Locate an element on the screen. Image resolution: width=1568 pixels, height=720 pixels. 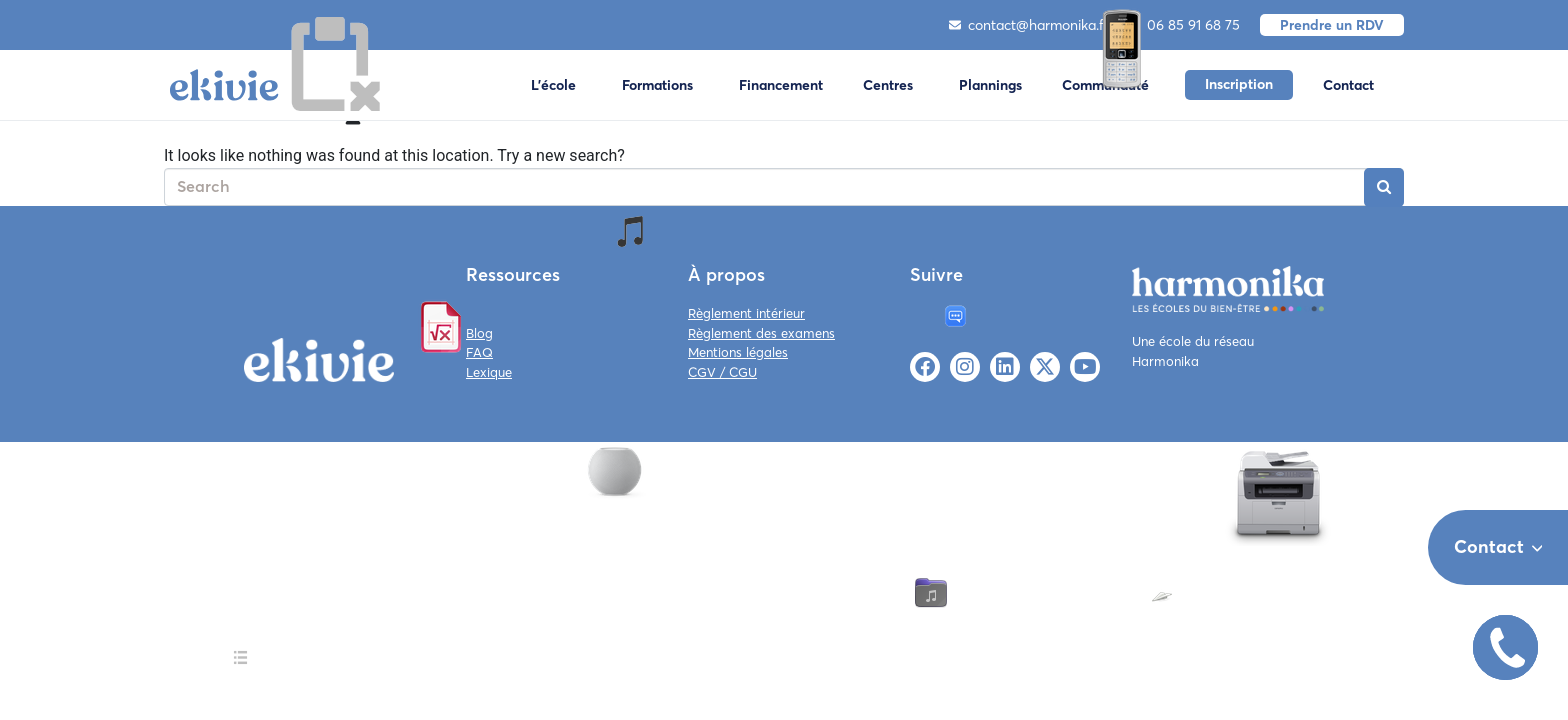
libreoffice math formula document file is located at coordinates (441, 327).